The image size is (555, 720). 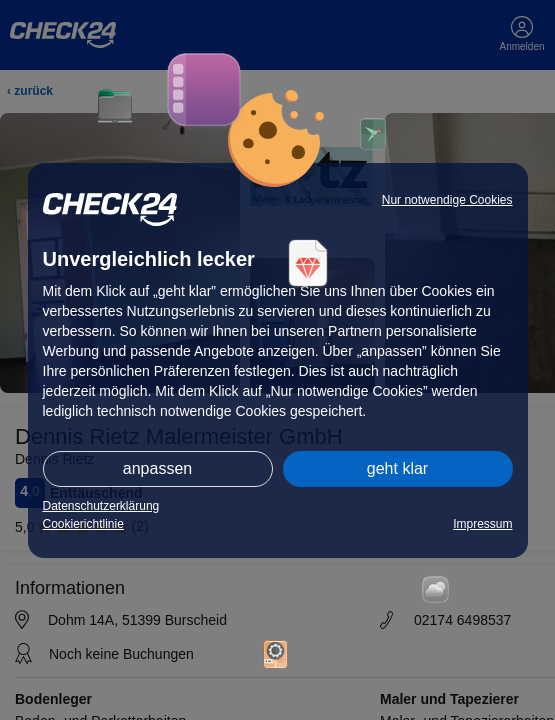 What do you see at coordinates (115, 106) in the screenshot?
I see `access a remote or network folder` at bounding box center [115, 106].